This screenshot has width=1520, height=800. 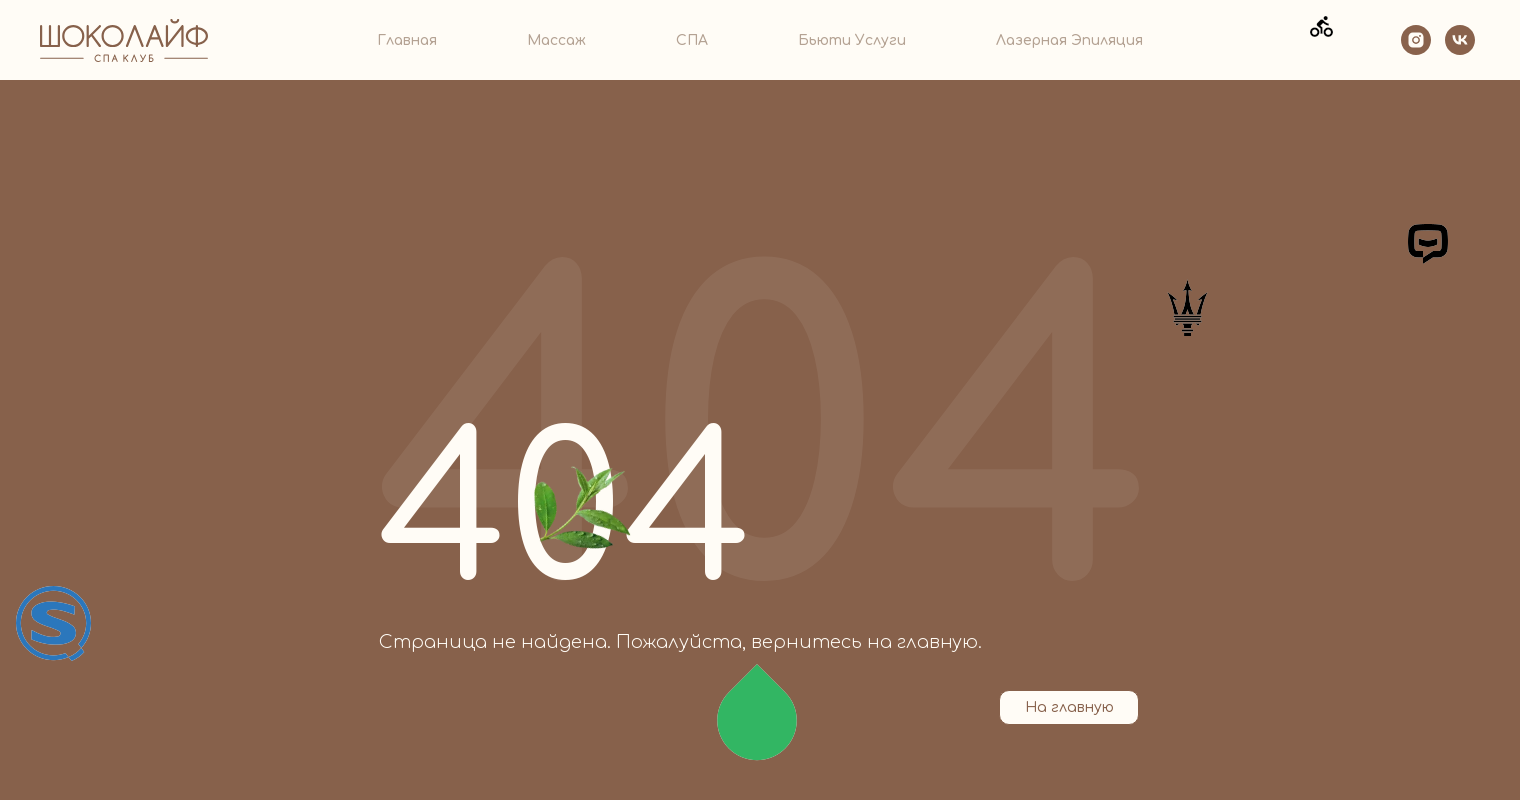 What do you see at coordinates (757, 716) in the screenshot?
I see `select a color from a palette or color picker` at bounding box center [757, 716].